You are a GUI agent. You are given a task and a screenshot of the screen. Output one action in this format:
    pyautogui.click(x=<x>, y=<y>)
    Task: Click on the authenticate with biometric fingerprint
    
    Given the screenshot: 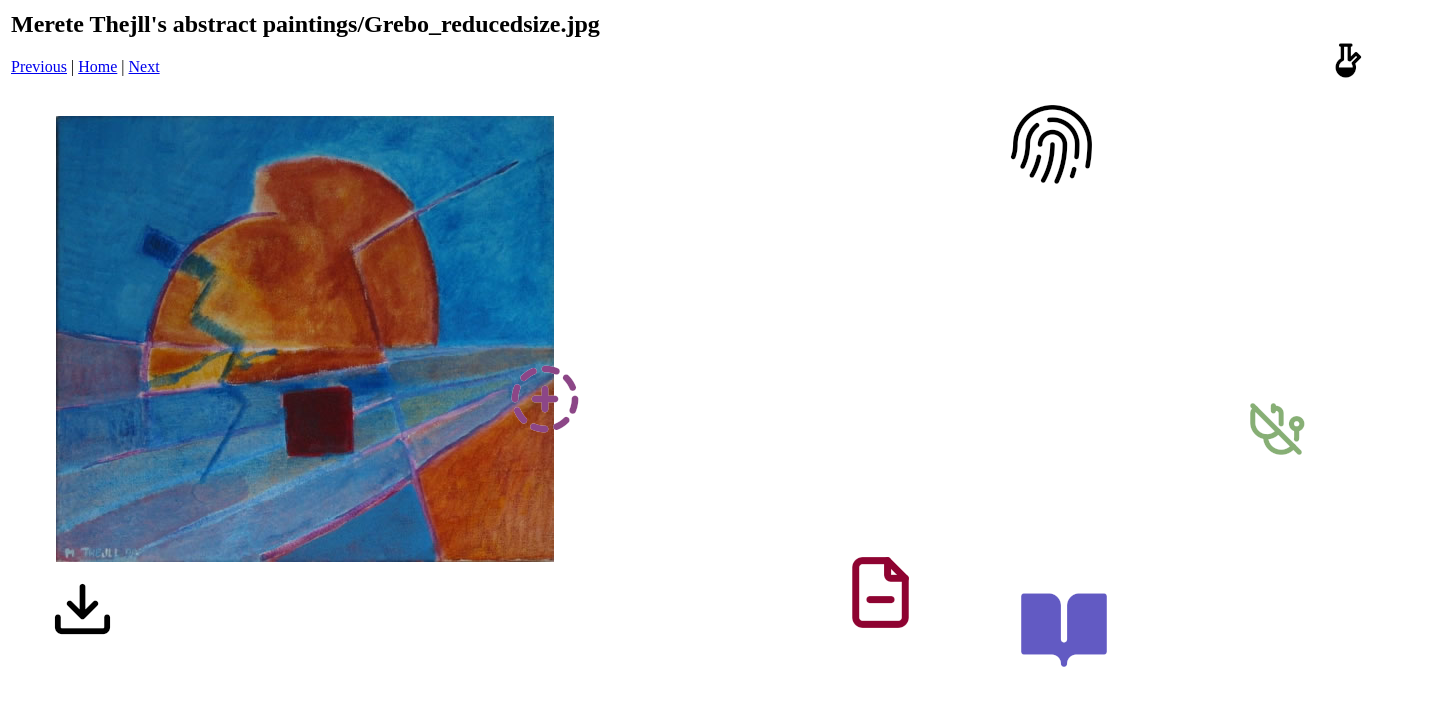 What is the action you would take?
    pyautogui.click(x=1052, y=144)
    